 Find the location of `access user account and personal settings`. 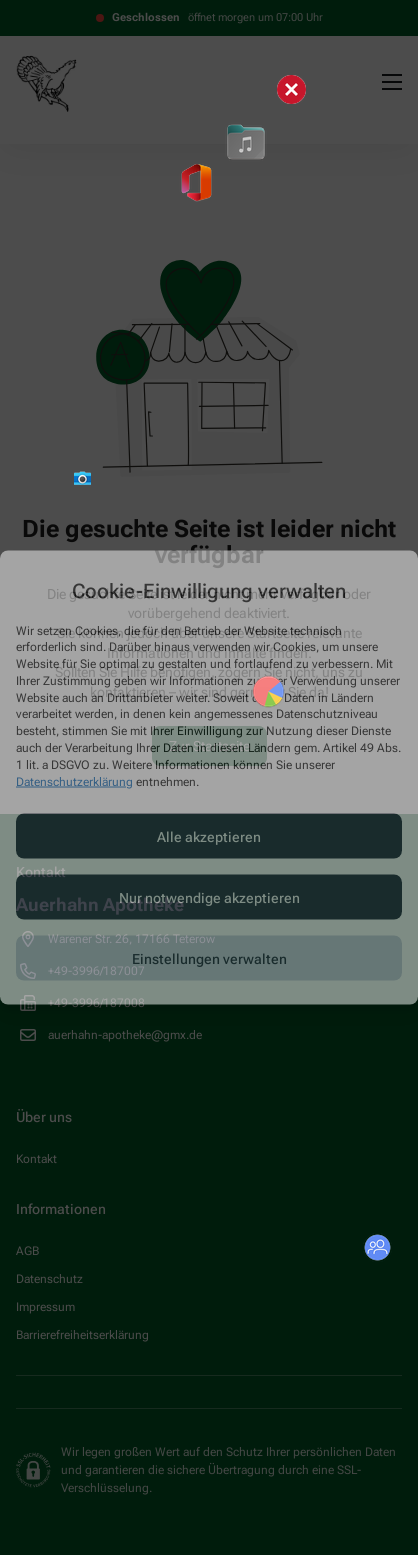

access user account and personal settings is located at coordinates (377, 1247).